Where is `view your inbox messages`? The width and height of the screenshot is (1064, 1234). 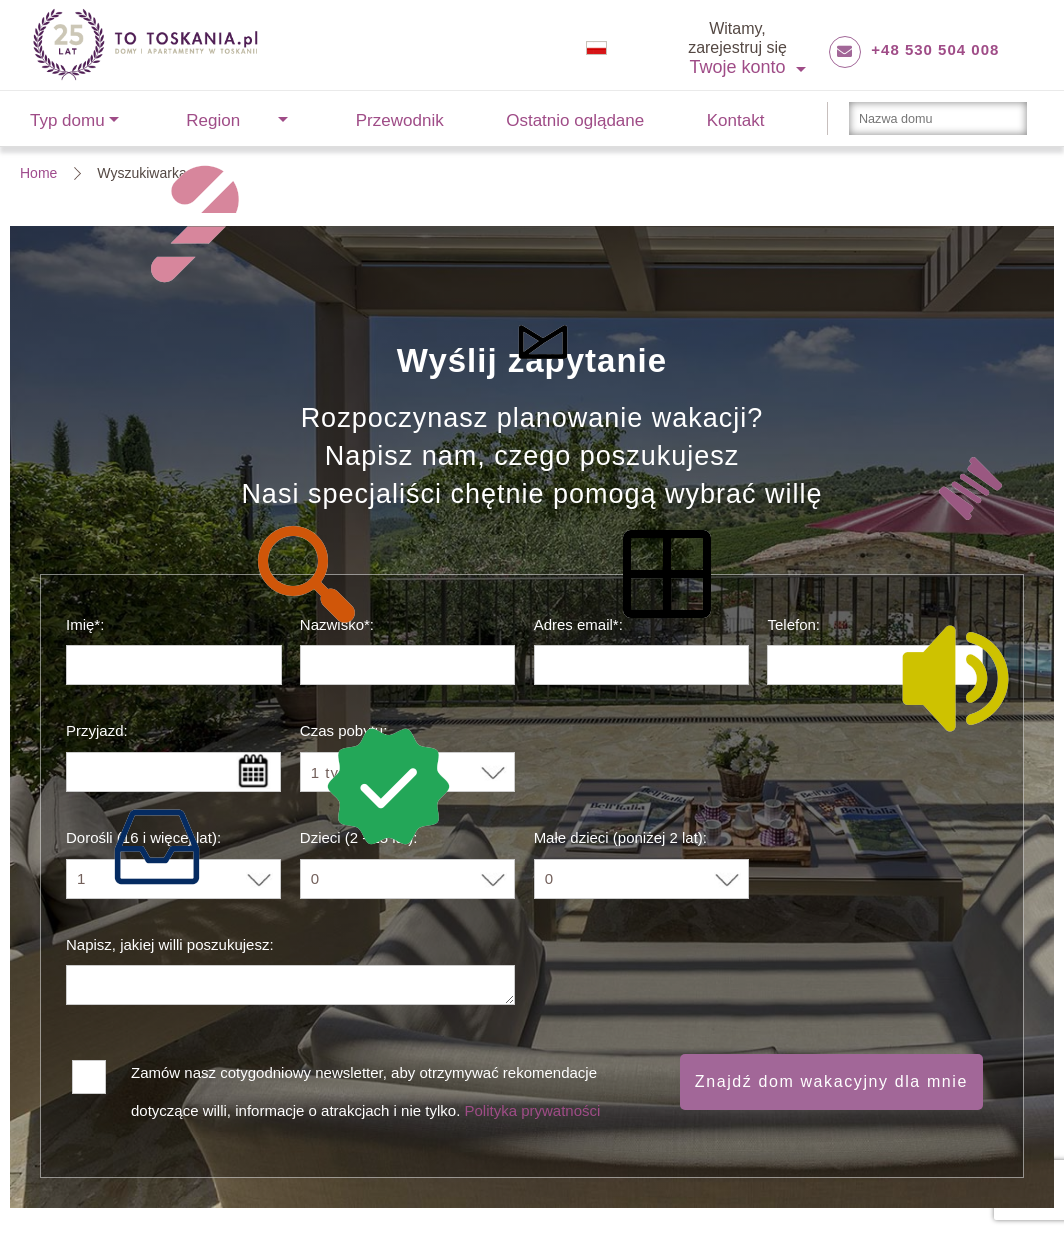 view your inbox messages is located at coordinates (157, 846).